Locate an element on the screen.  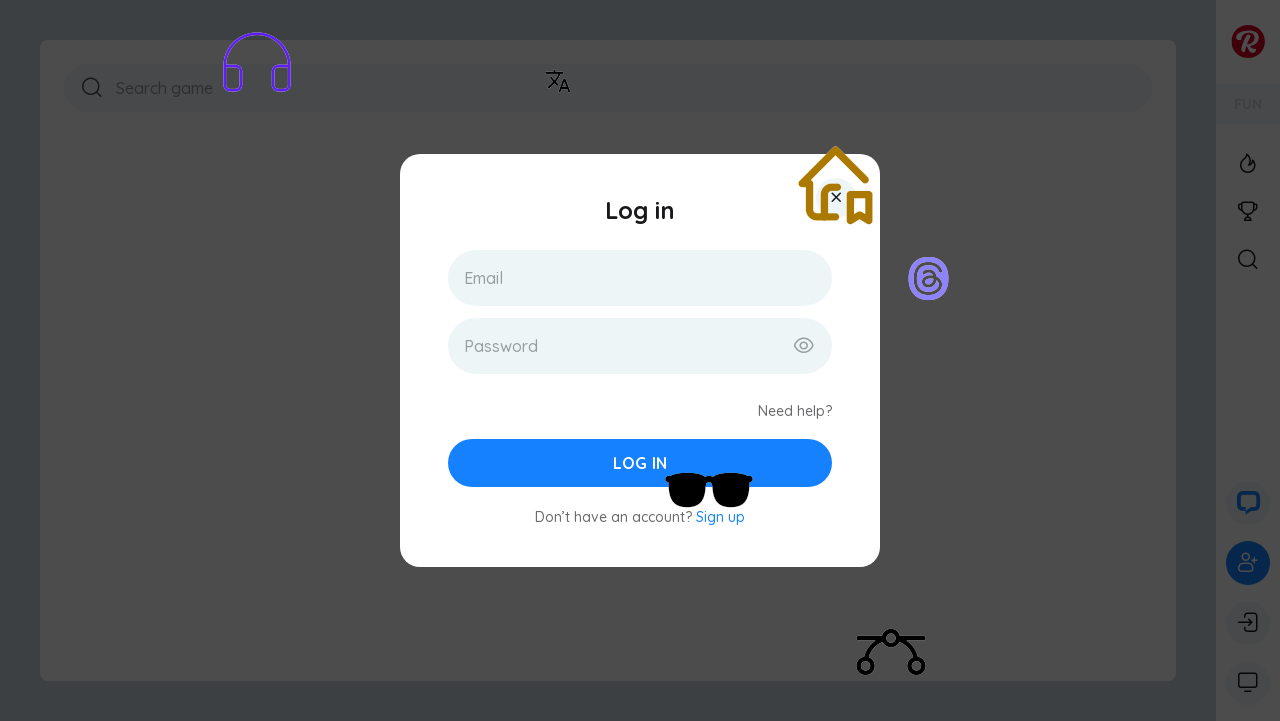
translate text to another language is located at coordinates (558, 81).